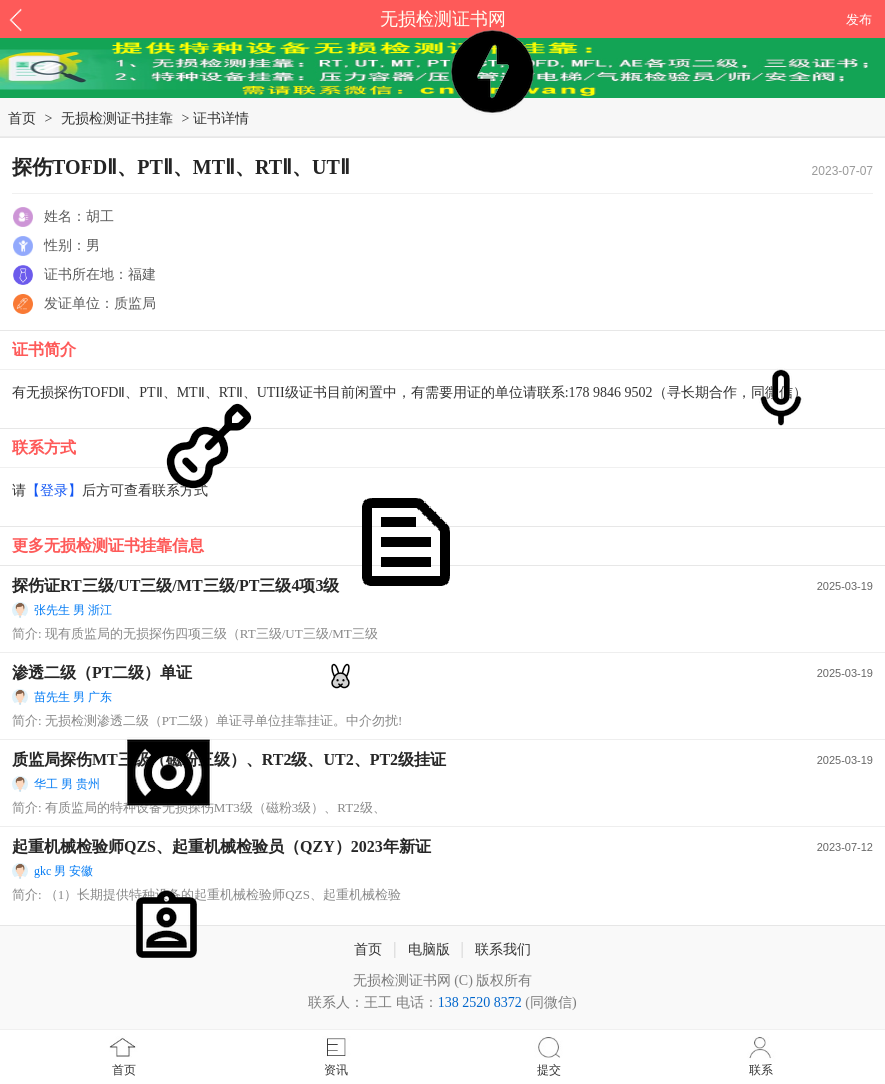 This screenshot has width=885, height=1084. I want to click on access pet or animal-related features, so click(340, 676).